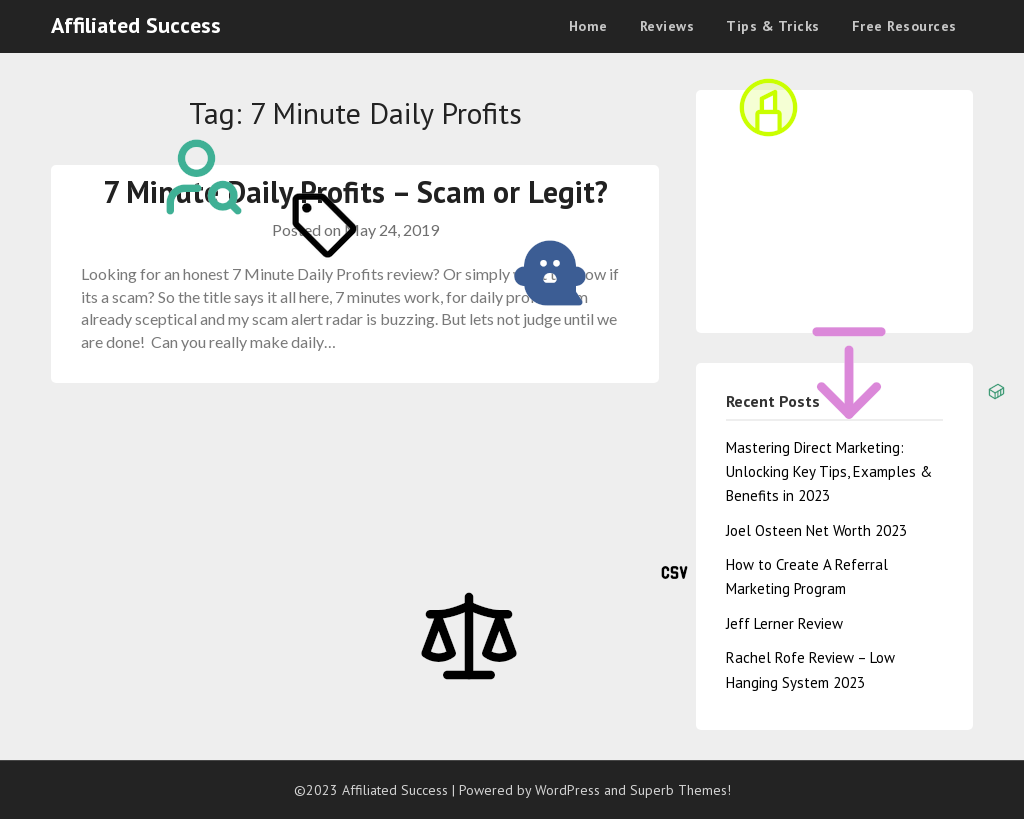 The image size is (1024, 819). What do you see at coordinates (996, 391) in the screenshot?
I see `view container or package contents` at bounding box center [996, 391].